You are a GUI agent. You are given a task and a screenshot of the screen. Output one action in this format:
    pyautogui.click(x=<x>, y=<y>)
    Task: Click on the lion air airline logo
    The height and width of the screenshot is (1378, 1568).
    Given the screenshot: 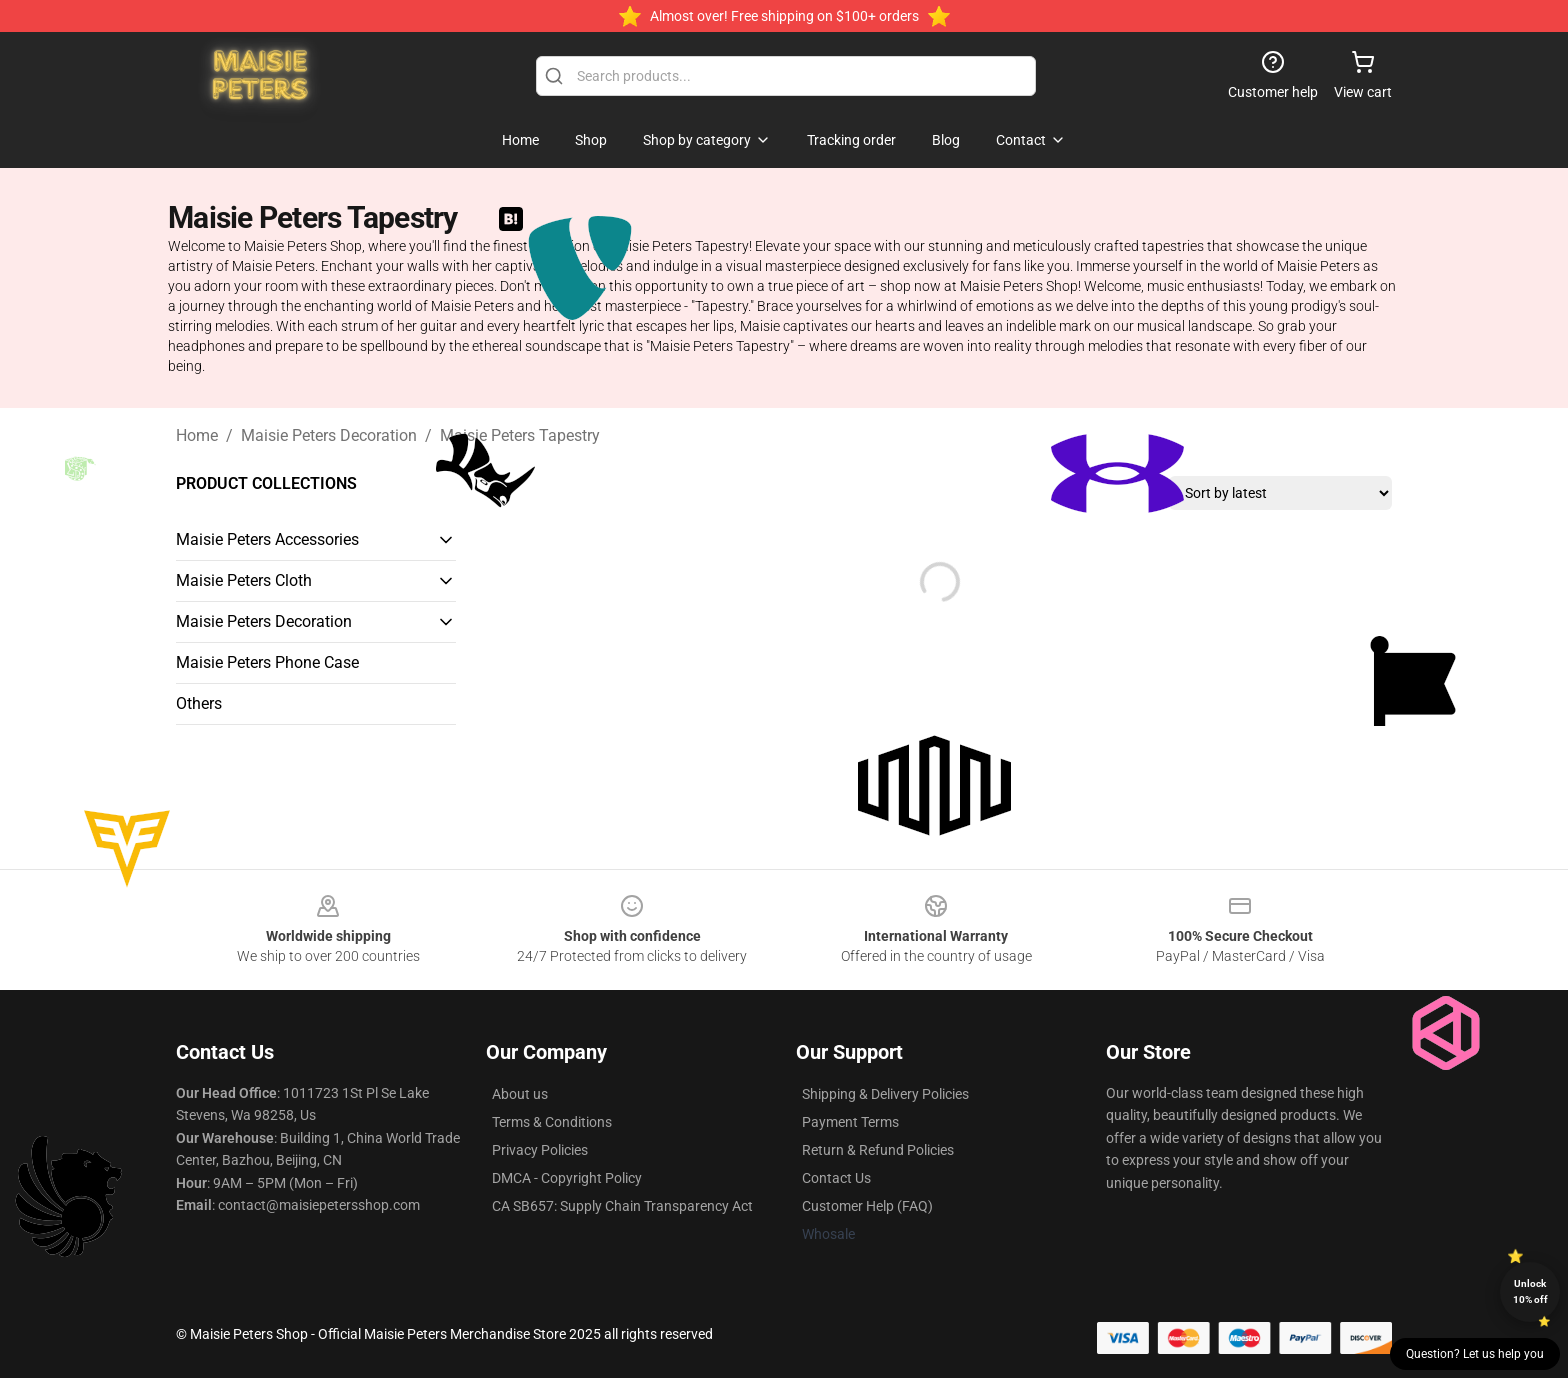 What is the action you would take?
    pyautogui.click(x=68, y=1196)
    